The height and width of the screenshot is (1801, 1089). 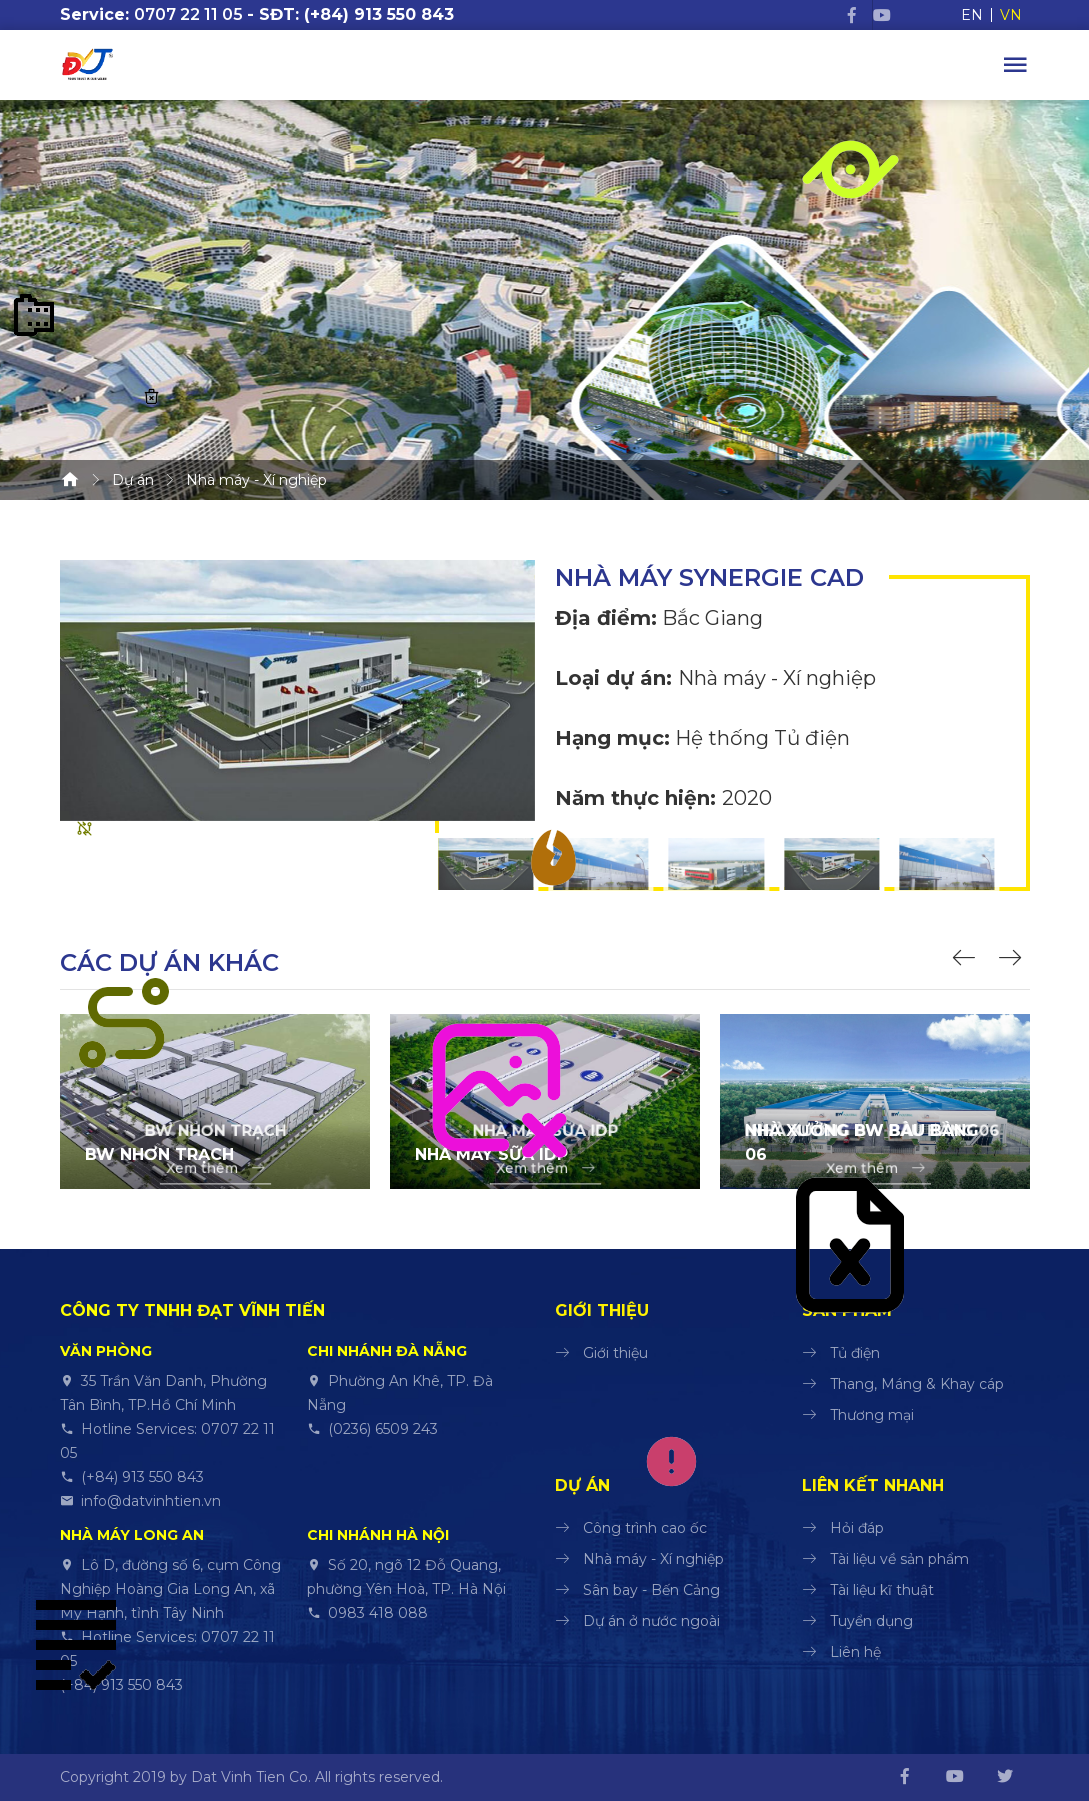 I want to click on access photos from camera roll, so click(x=34, y=316).